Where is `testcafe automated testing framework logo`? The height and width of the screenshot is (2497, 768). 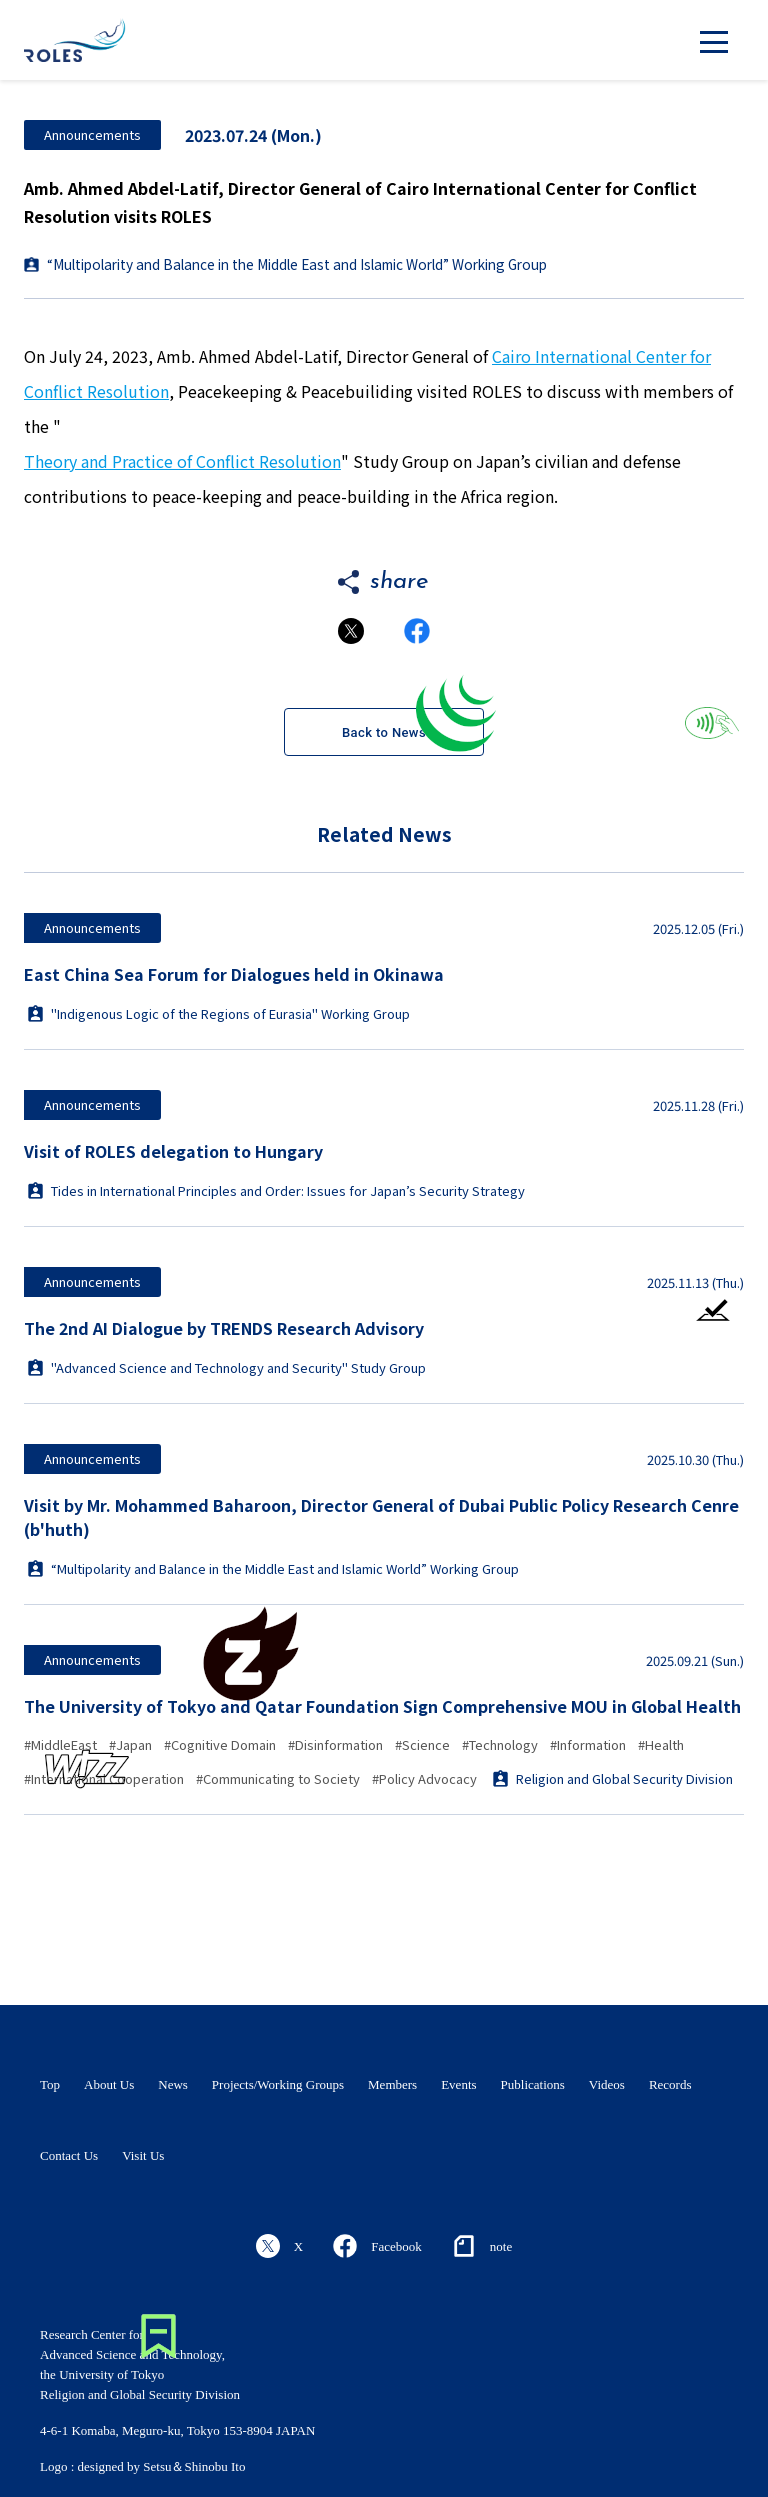
testcafe automated testing framework logo is located at coordinates (713, 1310).